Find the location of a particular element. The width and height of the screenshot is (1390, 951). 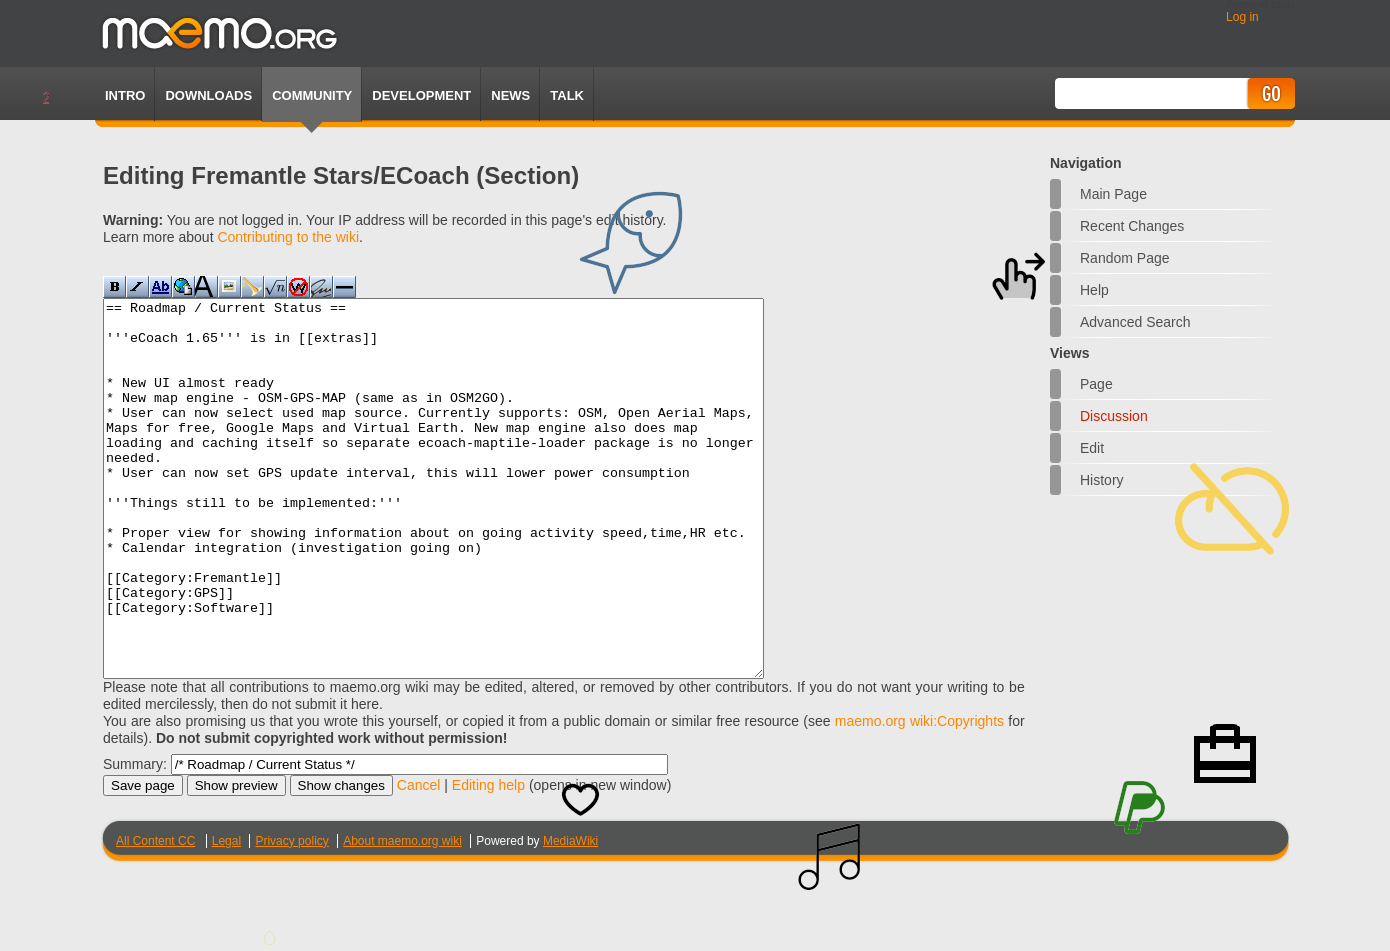

indicates step two in a sequence or process is located at coordinates (46, 98).